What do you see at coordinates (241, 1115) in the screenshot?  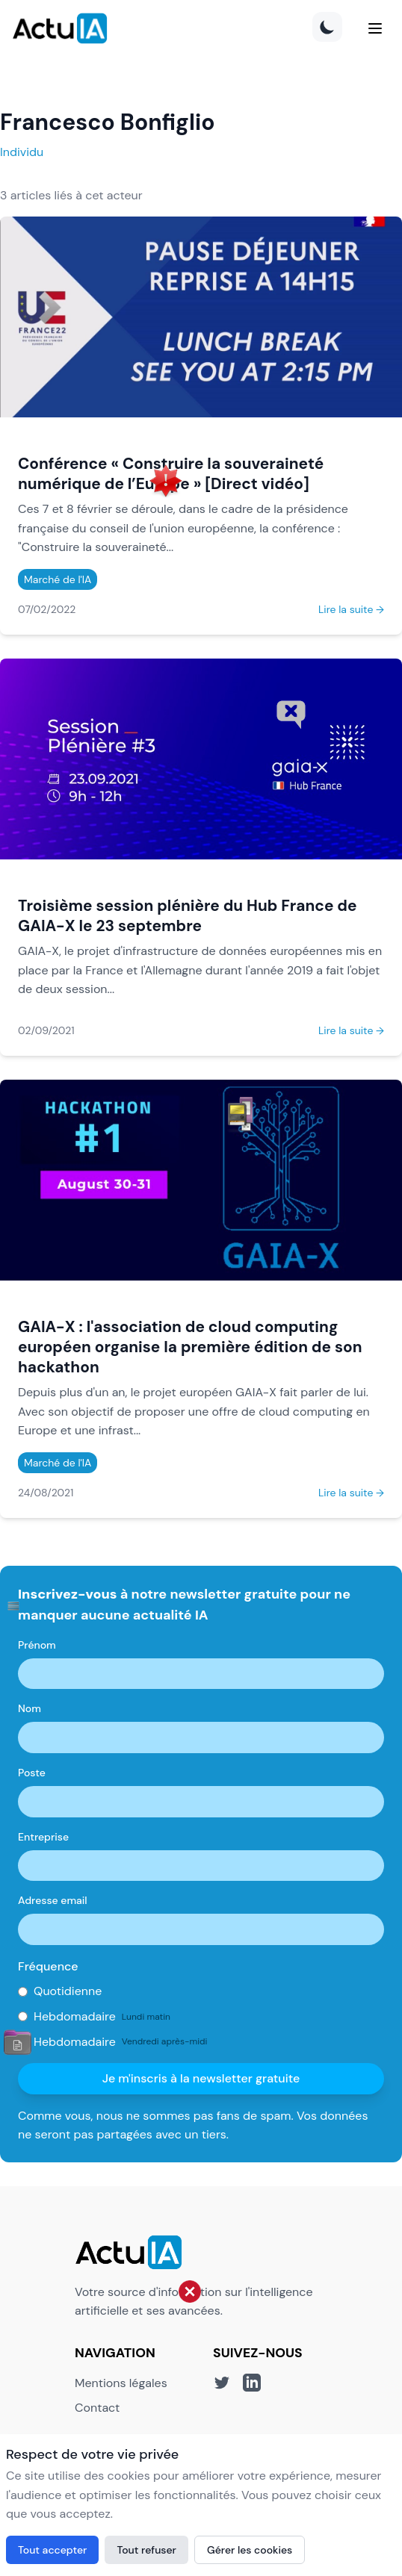 I see `access removable storage devices` at bounding box center [241, 1115].